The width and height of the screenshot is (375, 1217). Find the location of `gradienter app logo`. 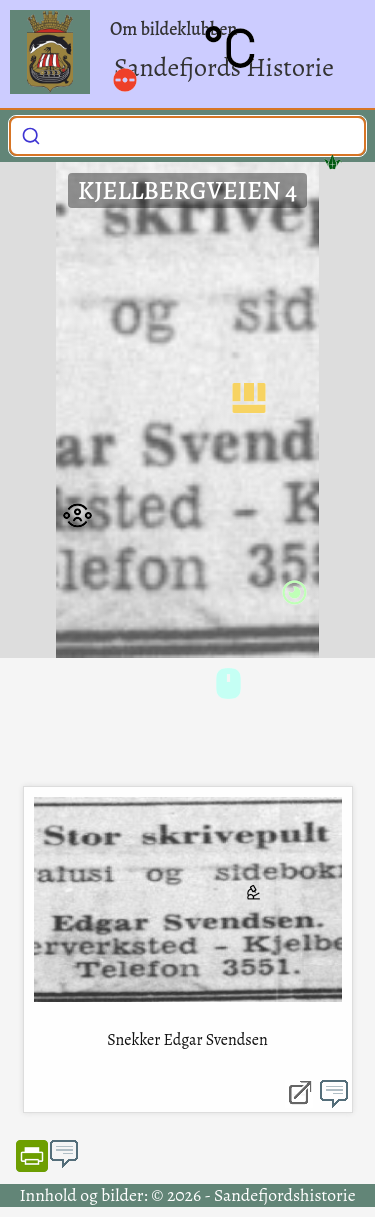

gradienter app logo is located at coordinates (125, 80).